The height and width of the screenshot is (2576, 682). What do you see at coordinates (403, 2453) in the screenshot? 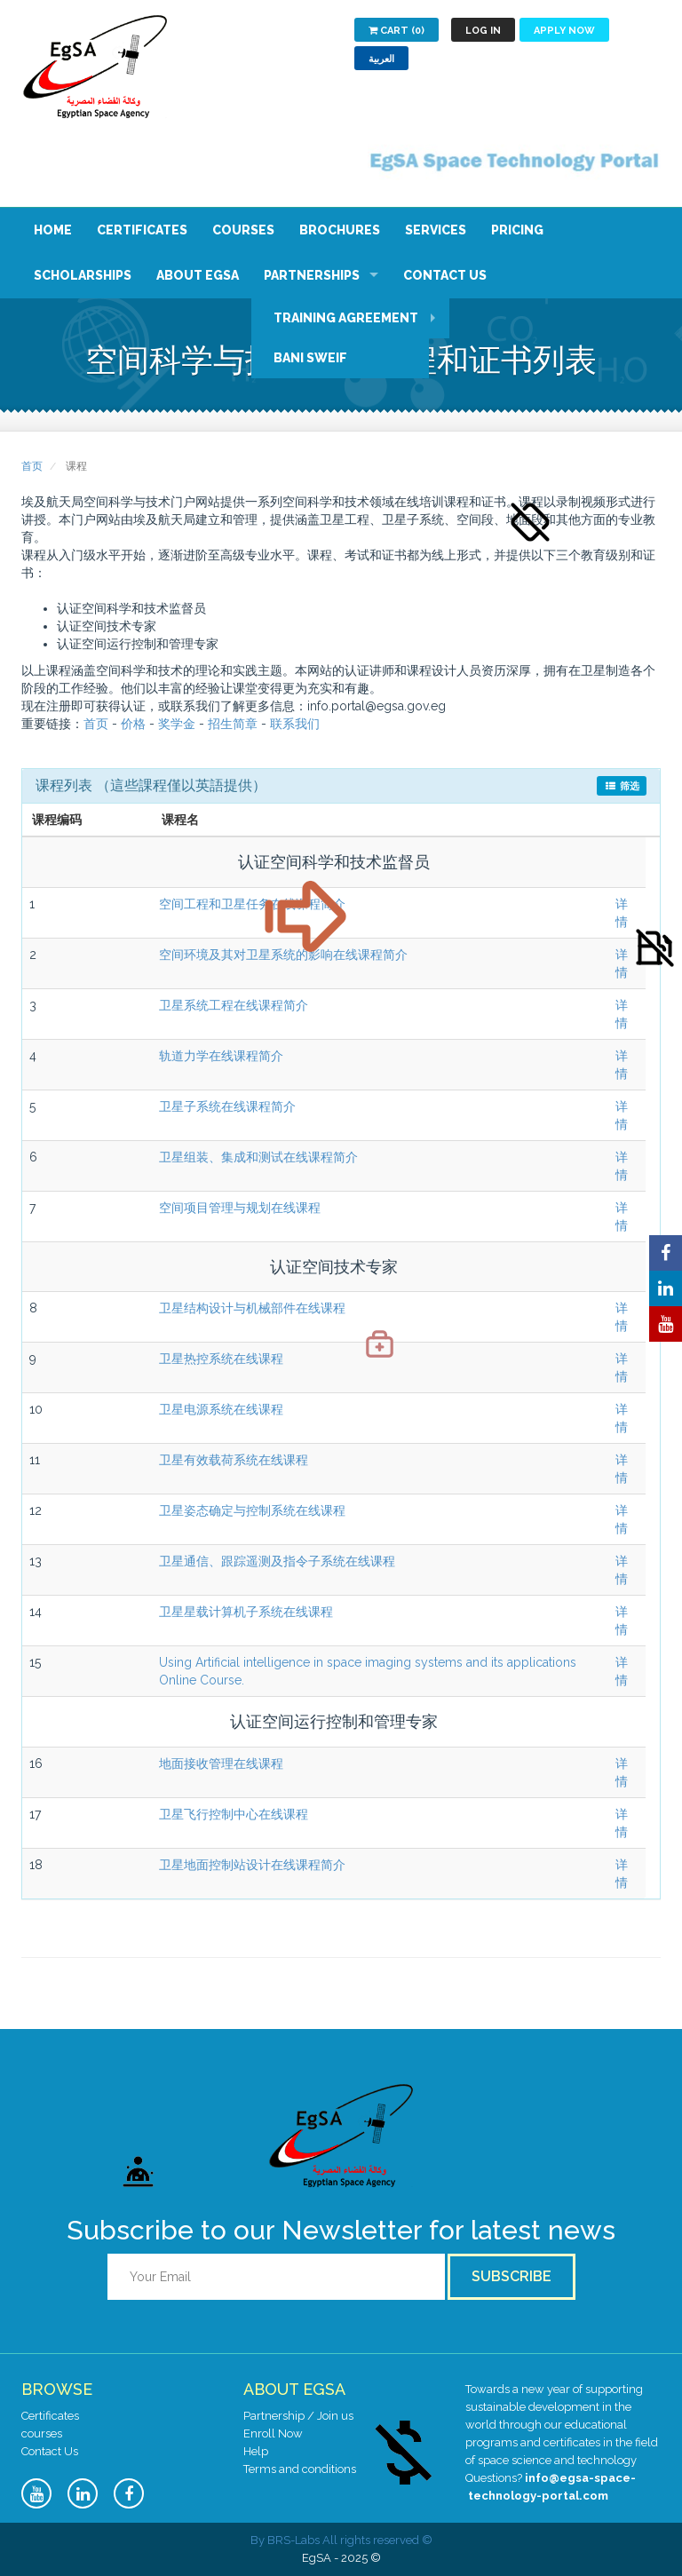
I see `indicates no cost or free item` at bounding box center [403, 2453].